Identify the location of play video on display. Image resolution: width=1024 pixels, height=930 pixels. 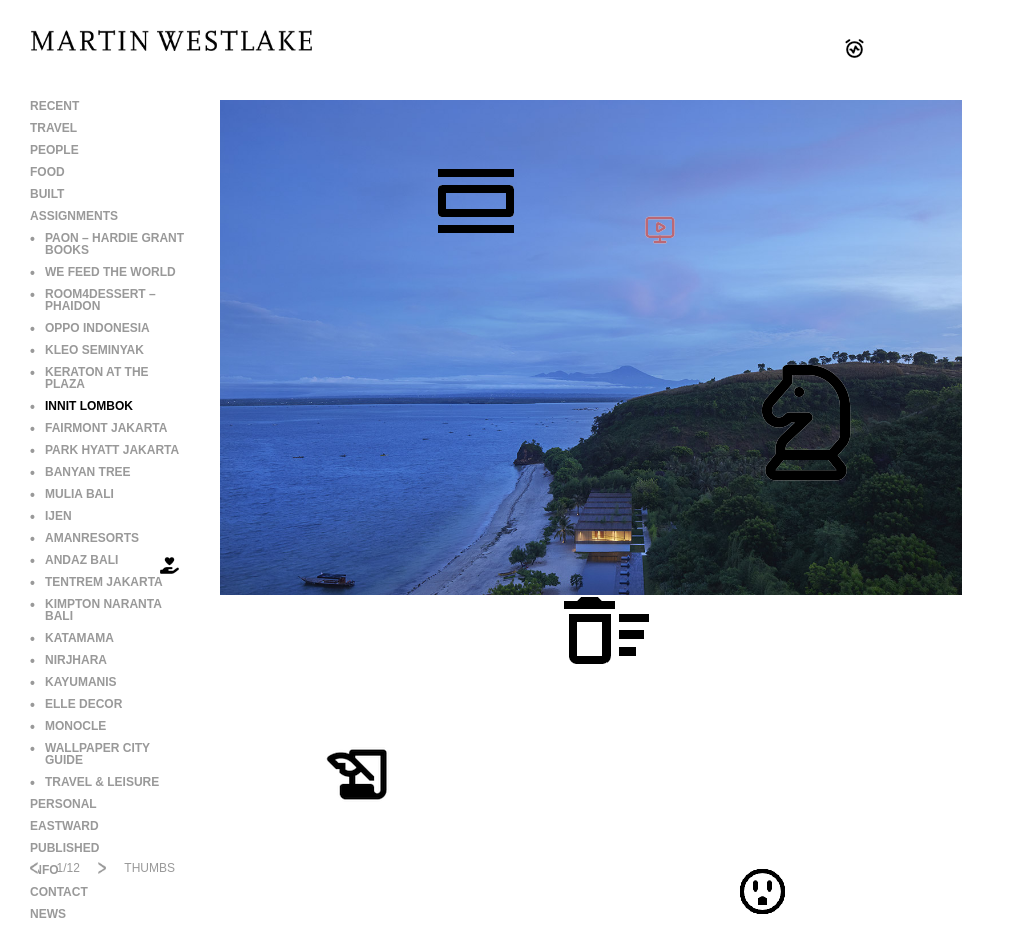
(660, 230).